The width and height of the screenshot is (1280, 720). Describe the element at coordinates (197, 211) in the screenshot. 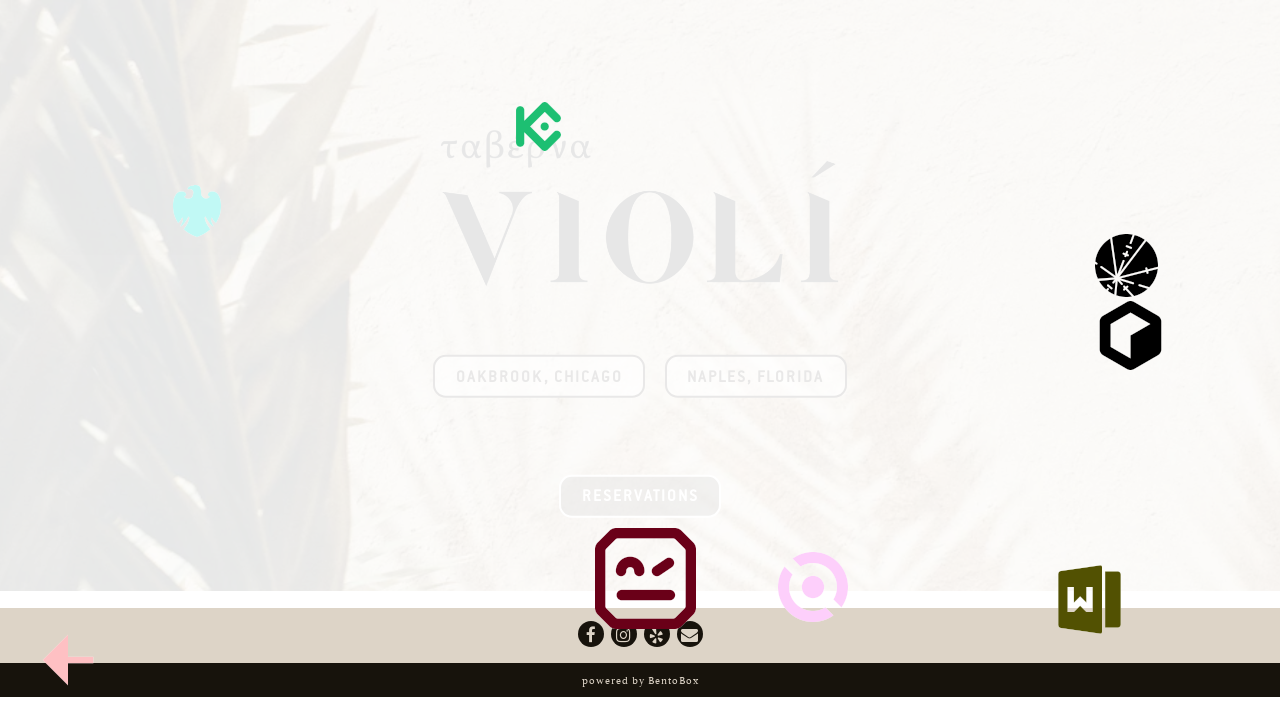

I see `open the Barclays banking app` at that location.